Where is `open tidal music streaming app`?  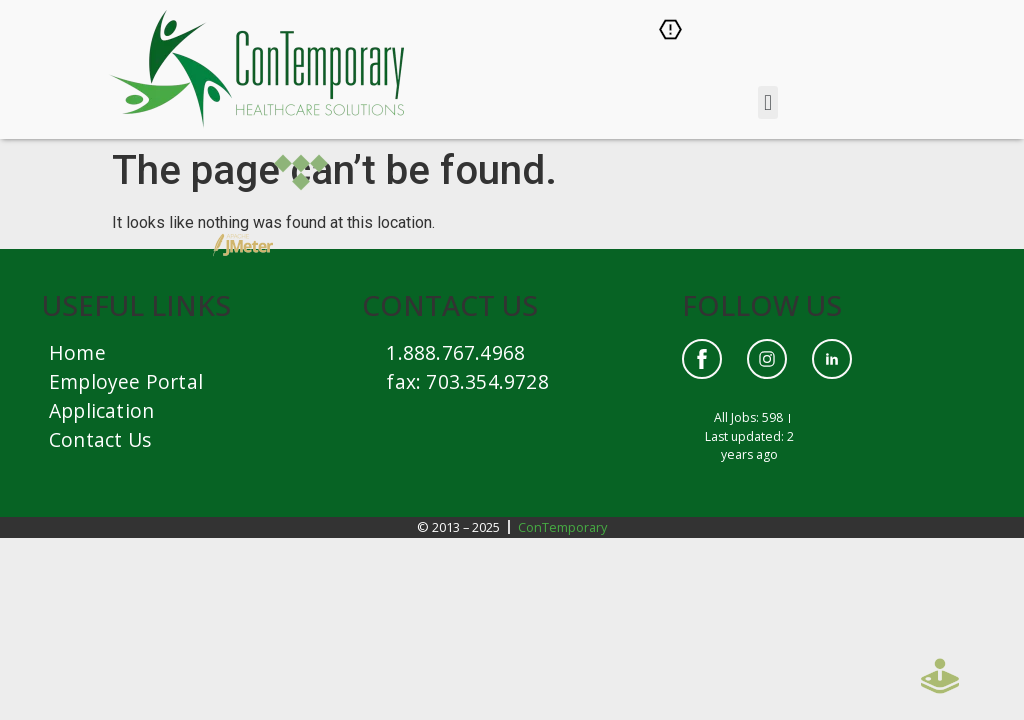
open tidal music streaming app is located at coordinates (301, 172).